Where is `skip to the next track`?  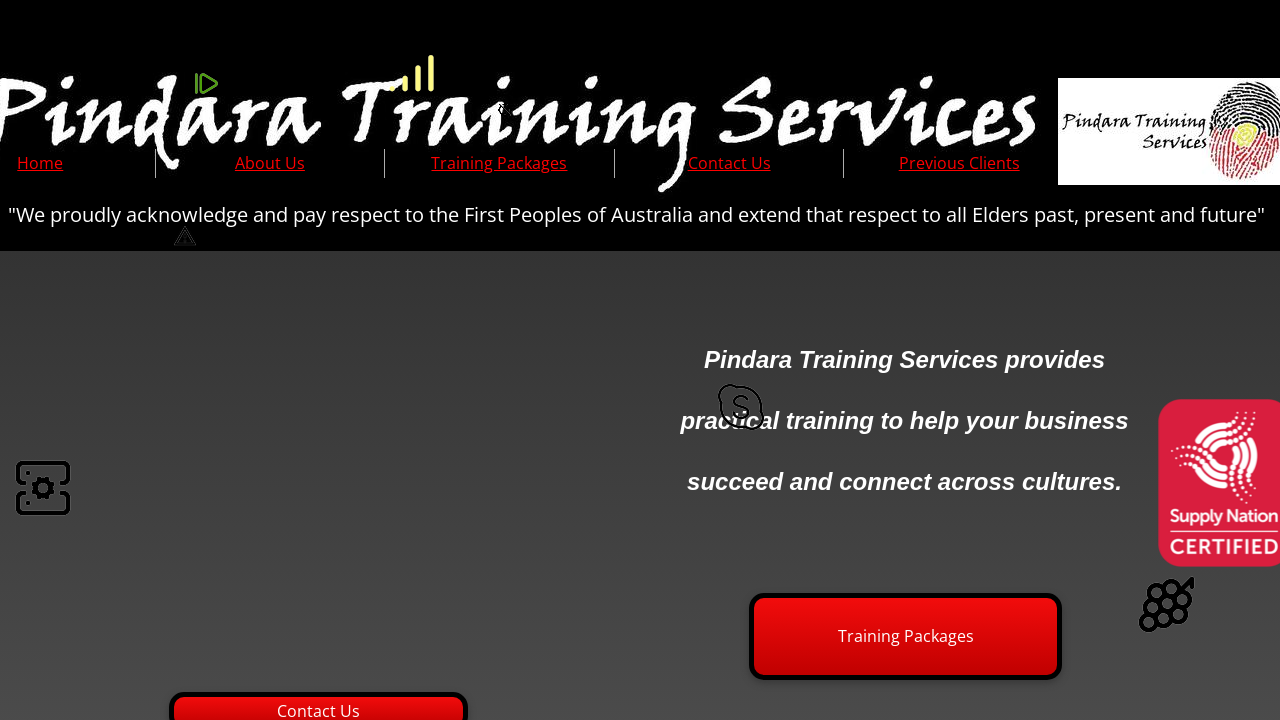 skip to the next track is located at coordinates (206, 83).